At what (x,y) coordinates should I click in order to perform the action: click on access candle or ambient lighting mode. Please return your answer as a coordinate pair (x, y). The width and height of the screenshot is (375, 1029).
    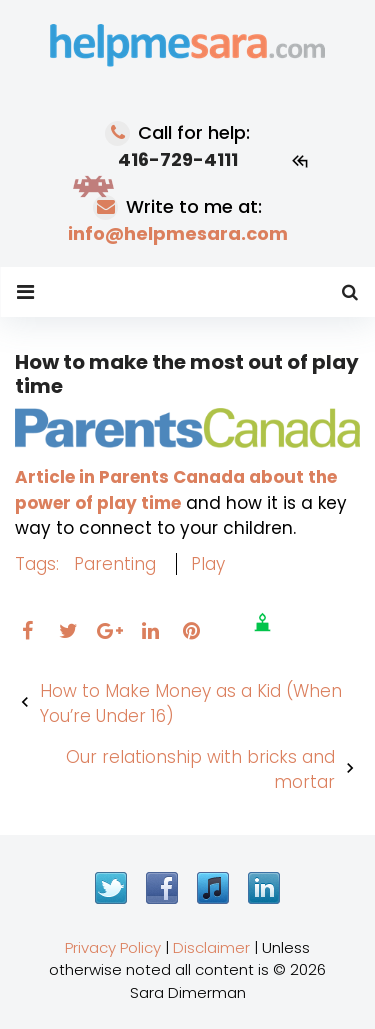
    Looking at the image, I should click on (262, 622).